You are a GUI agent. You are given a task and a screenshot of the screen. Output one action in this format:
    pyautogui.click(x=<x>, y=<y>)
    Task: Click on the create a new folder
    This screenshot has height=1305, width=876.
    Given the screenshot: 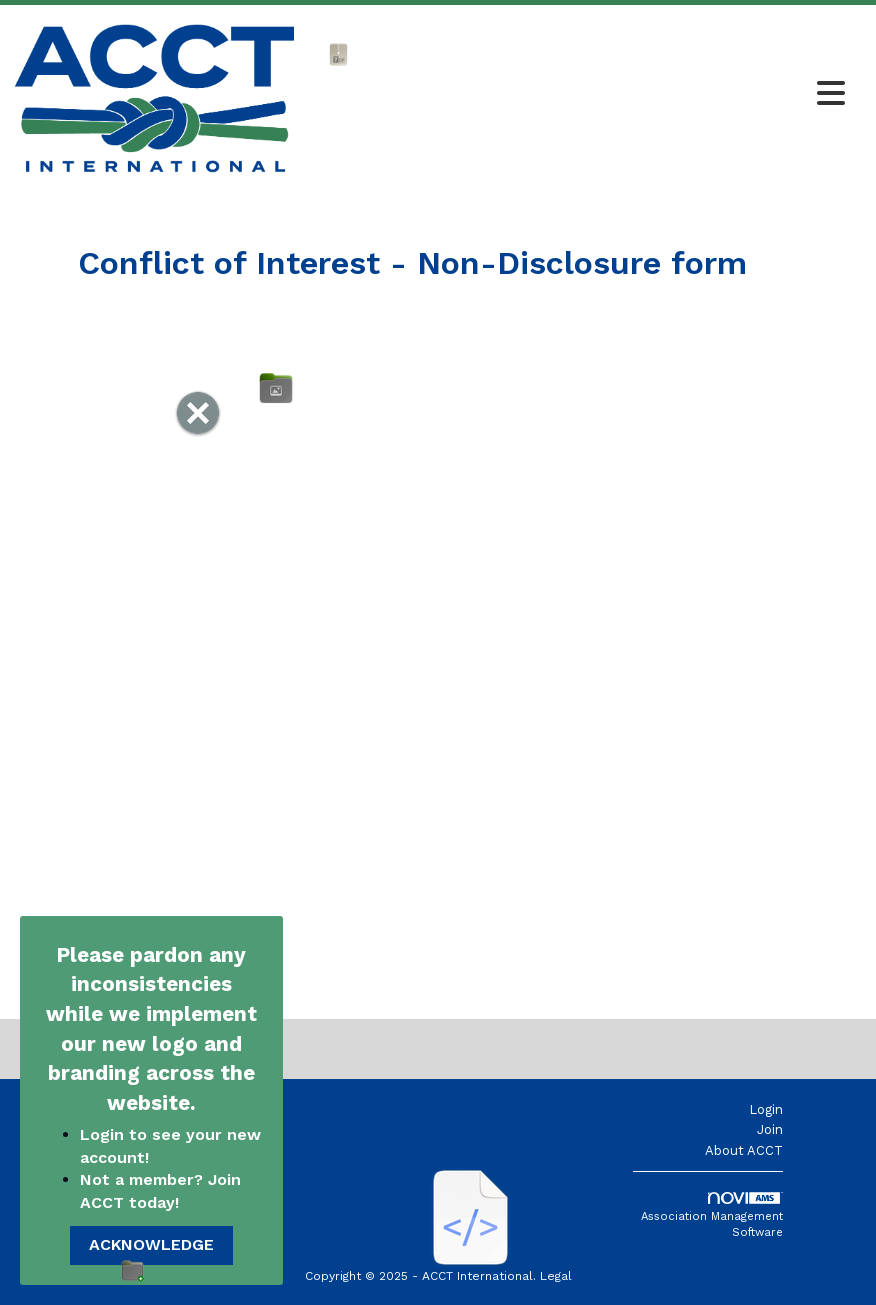 What is the action you would take?
    pyautogui.click(x=132, y=1270)
    